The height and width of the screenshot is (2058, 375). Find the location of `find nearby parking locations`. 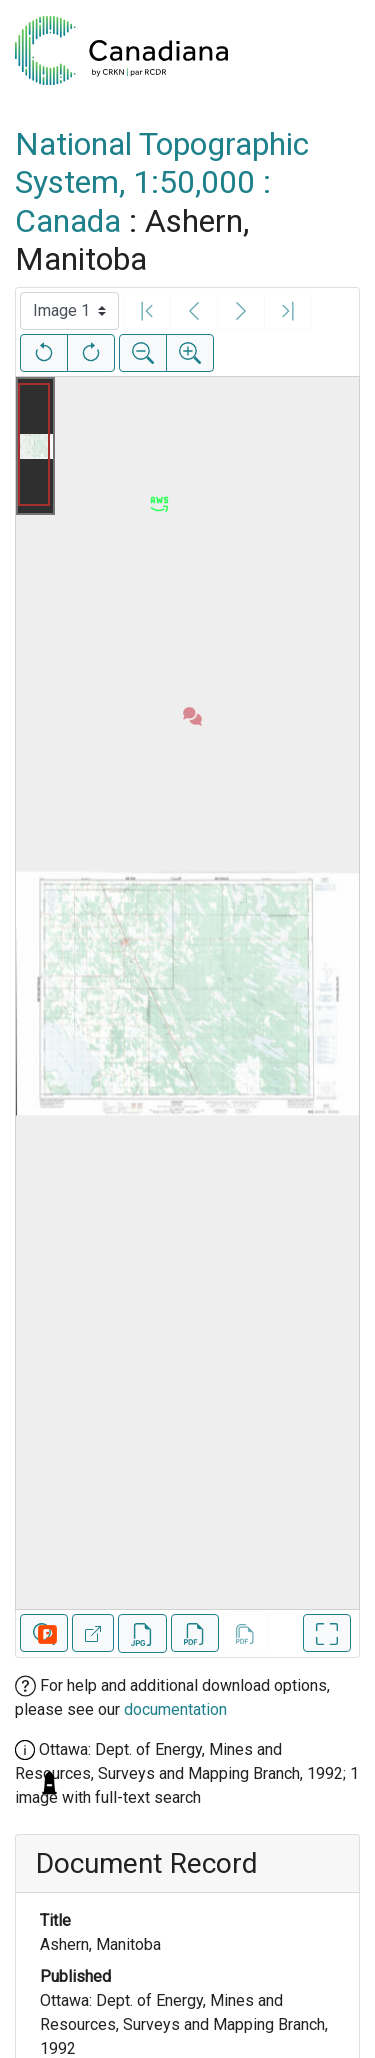

find nearby parking locations is located at coordinates (47, 1634).